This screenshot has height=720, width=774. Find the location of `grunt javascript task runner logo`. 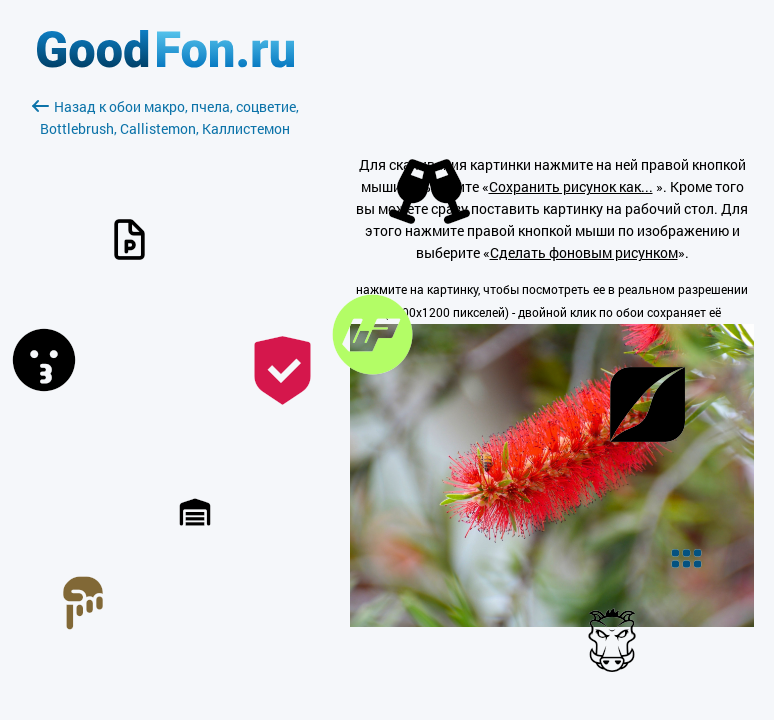

grunt javascript task runner logo is located at coordinates (612, 640).